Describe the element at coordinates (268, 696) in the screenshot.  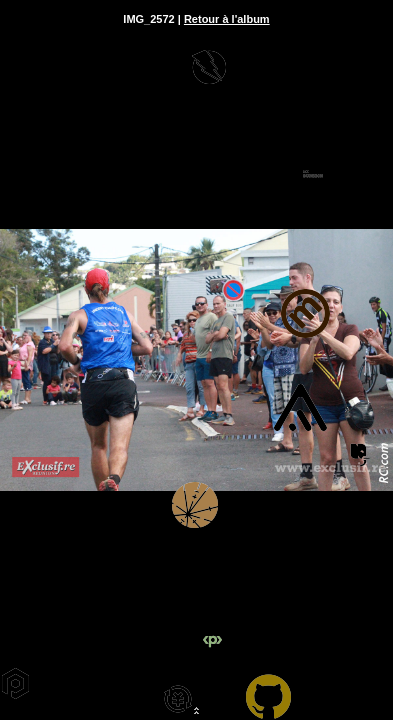
I see `visit github profile or repository` at that location.